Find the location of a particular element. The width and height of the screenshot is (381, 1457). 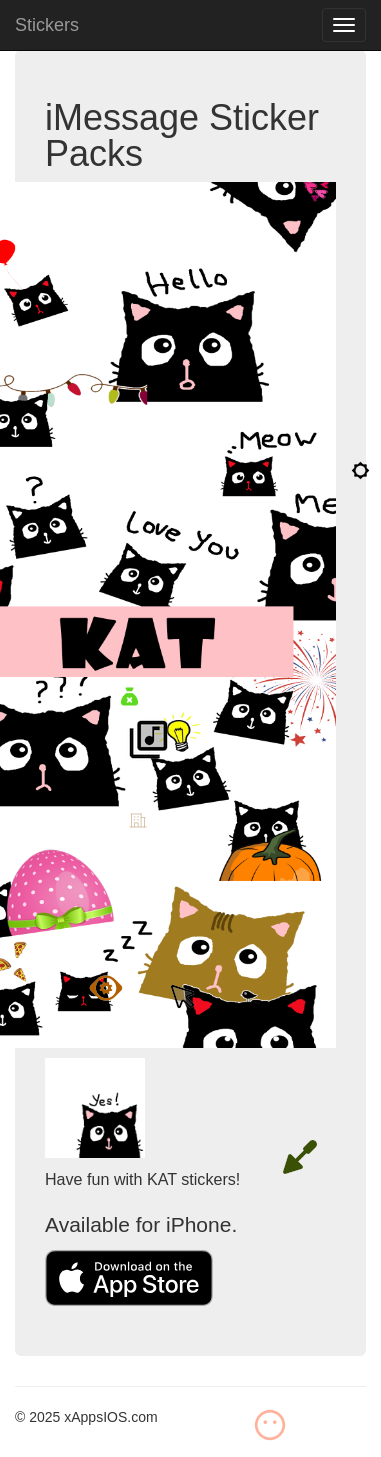

access gardening or landscaping tools is located at coordinates (299, 1158).